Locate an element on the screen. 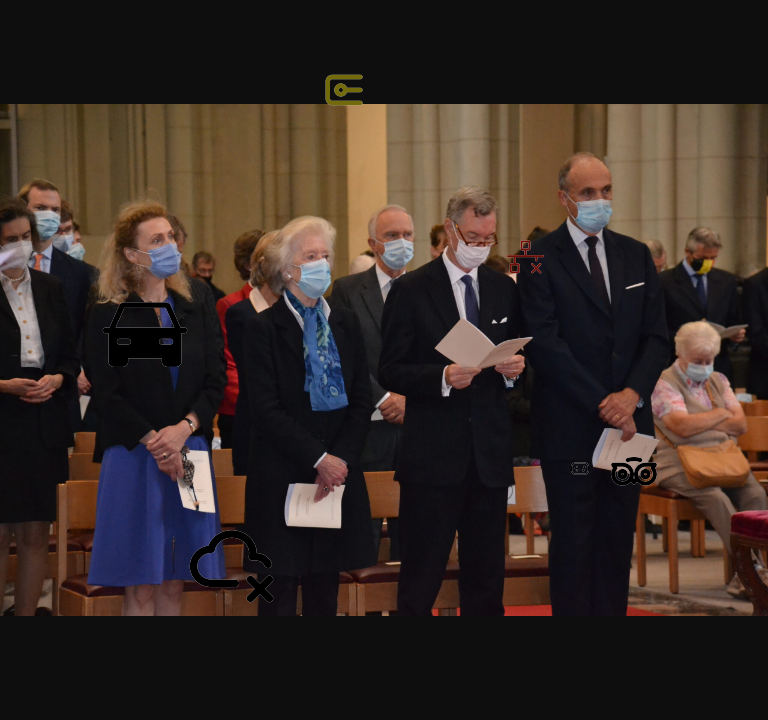  network connection unavailable or disconnected is located at coordinates (525, 257).